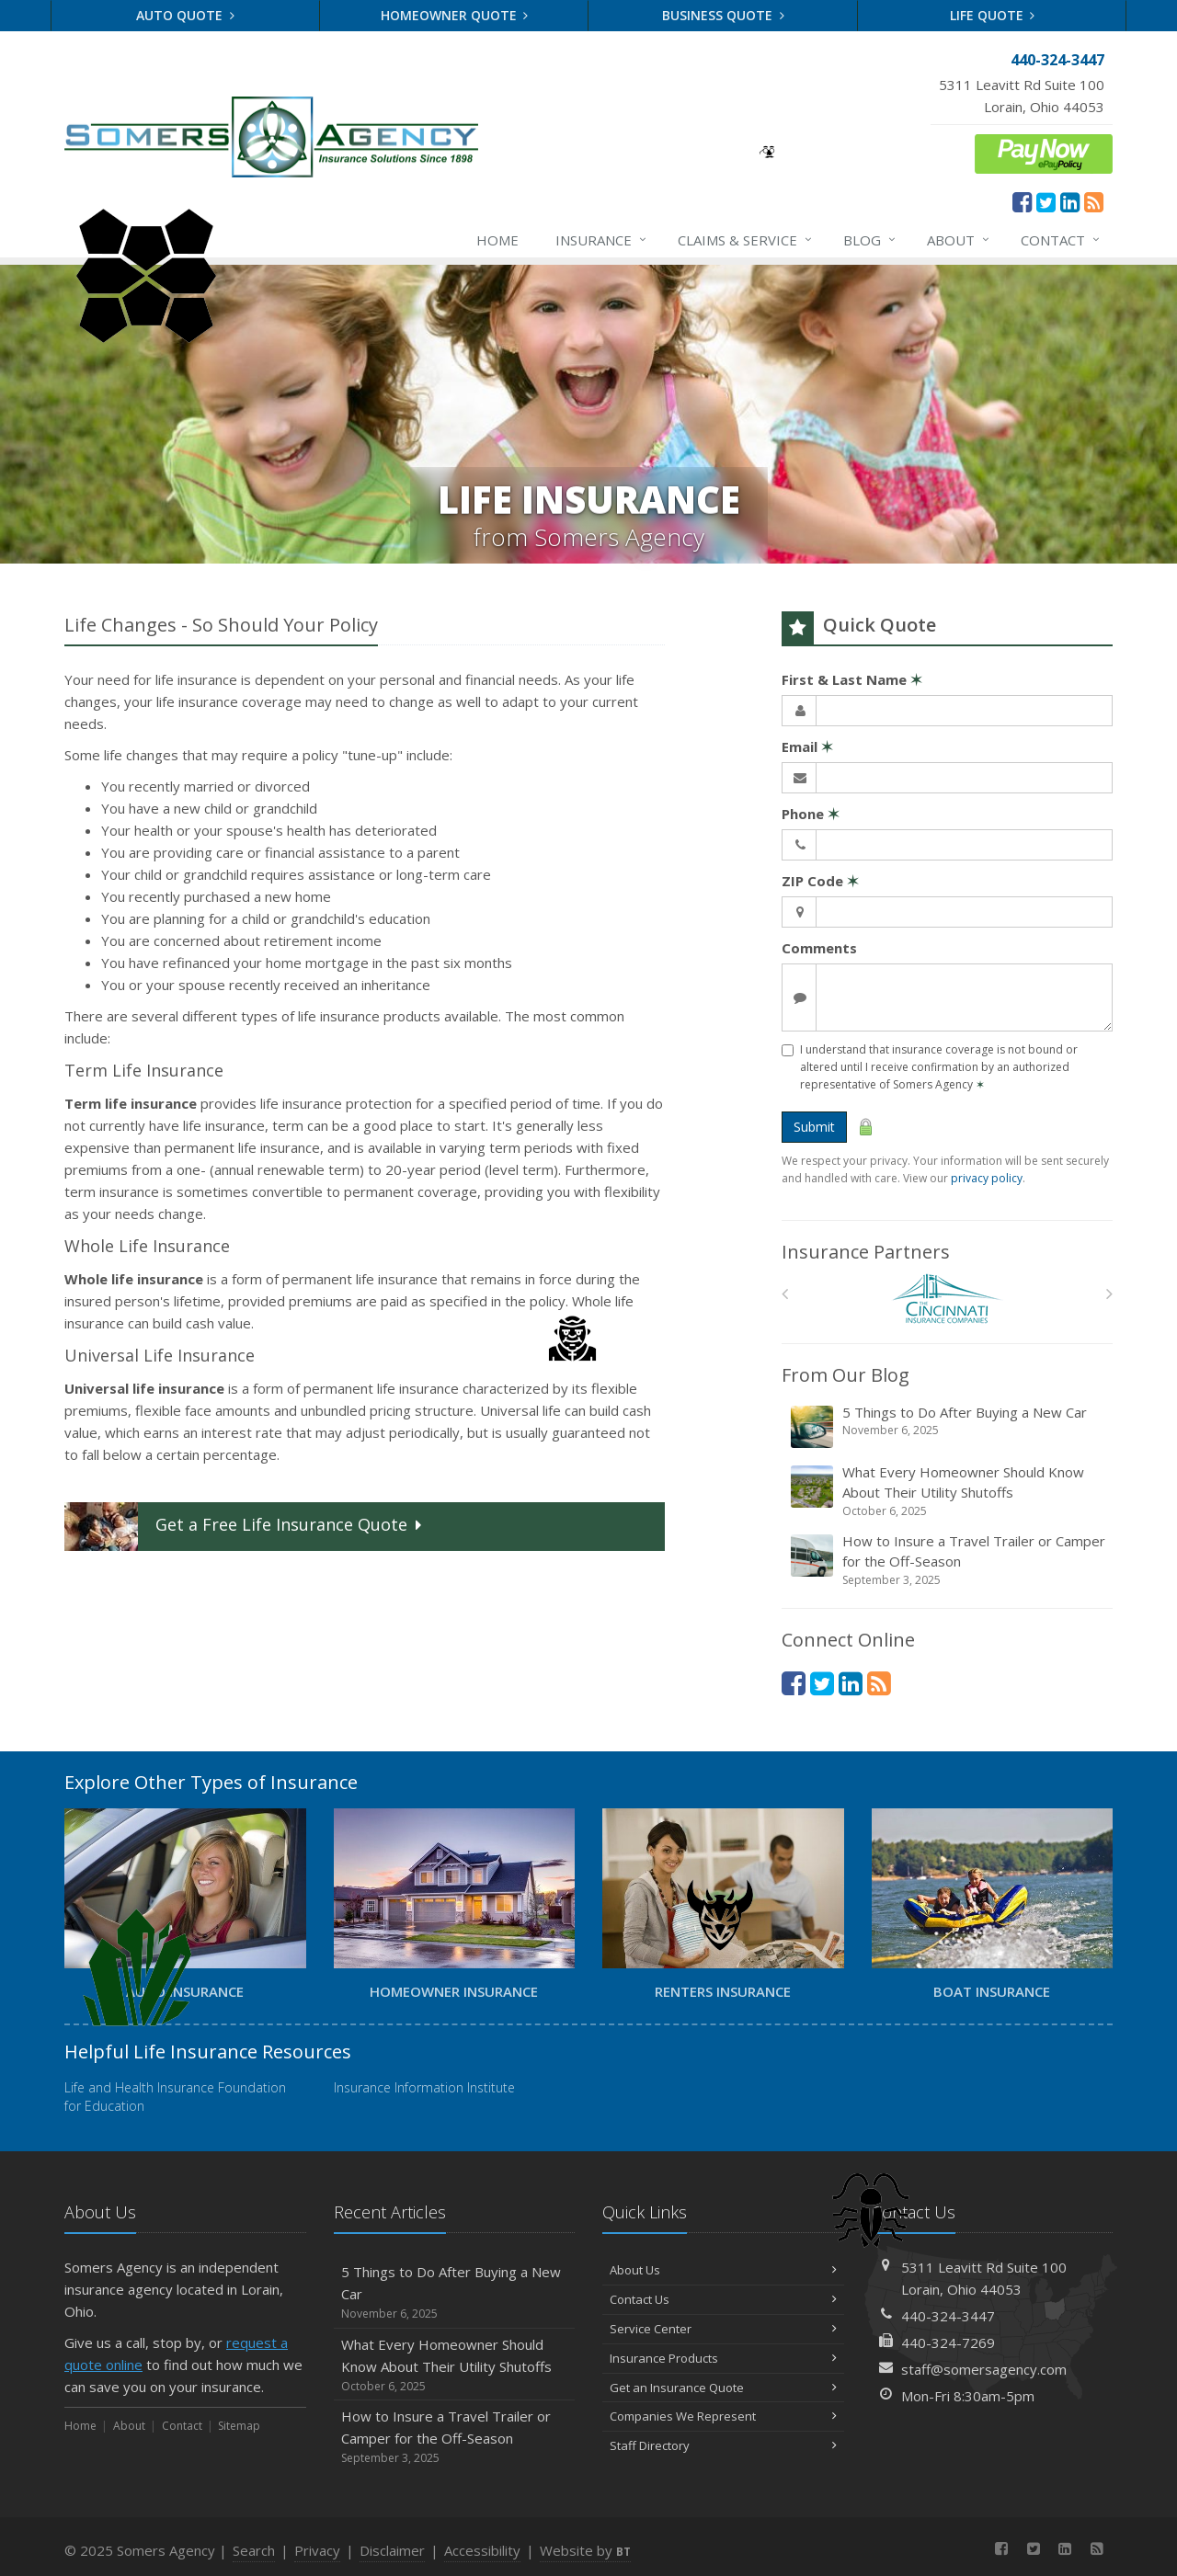 This screenshot has width=1177, height=2576. I want to click on view crystal resources or inventory, so click(137, 1967).